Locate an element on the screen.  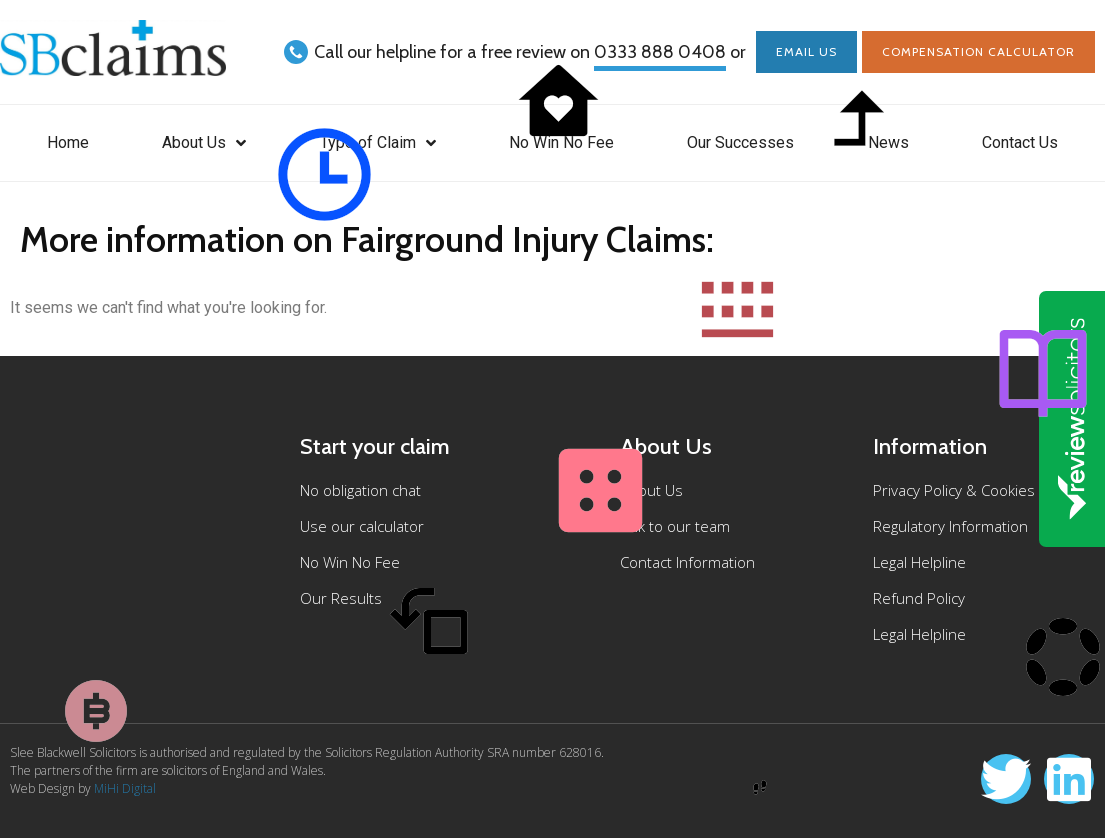
polkadot cryptocurrency or blockchain platform logo is located at coordinates (1063, 657).